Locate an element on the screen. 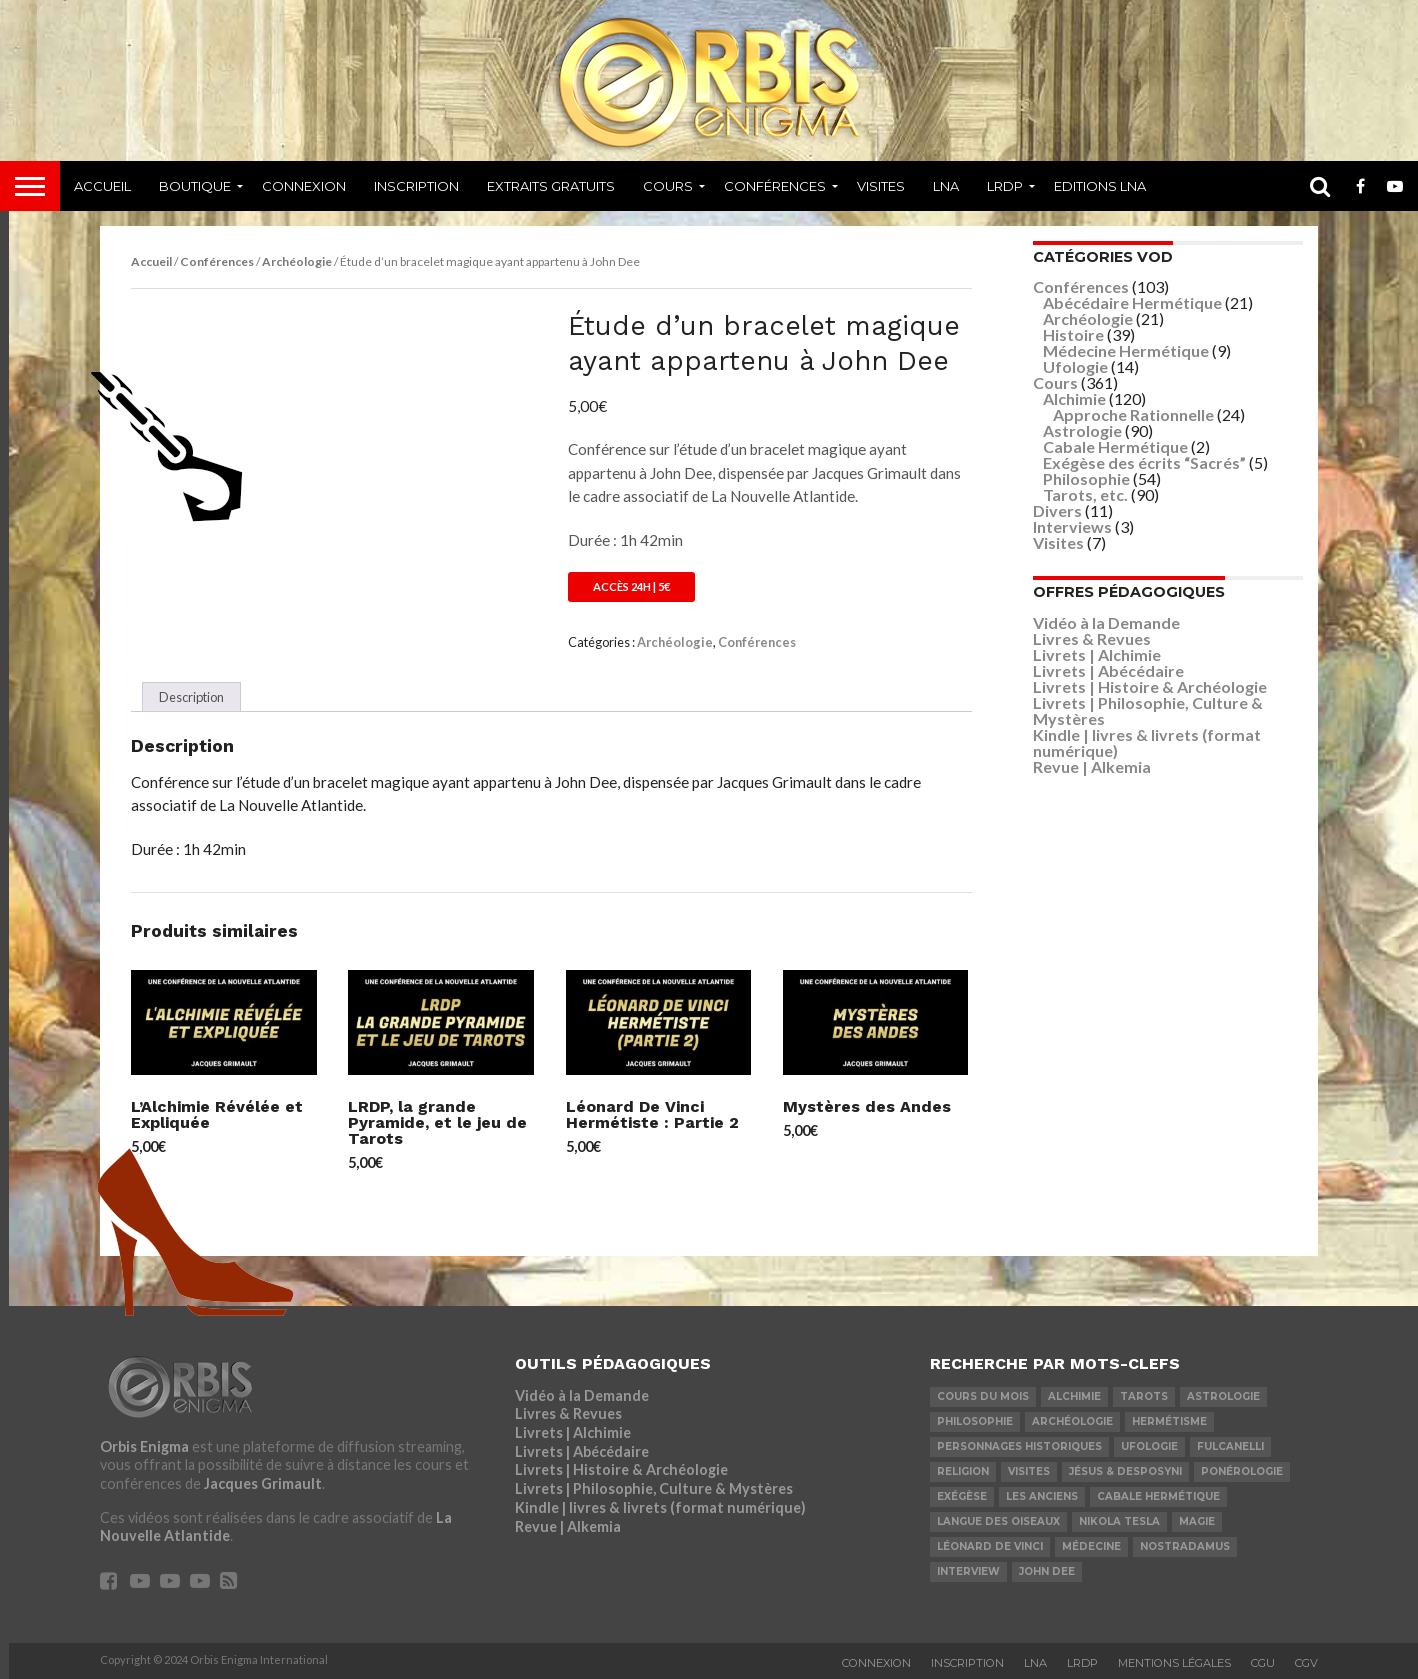 The height and width of the screenshot is (1679, 1418). equip meat hook weapon or tool is located at coordinates (167, 448).